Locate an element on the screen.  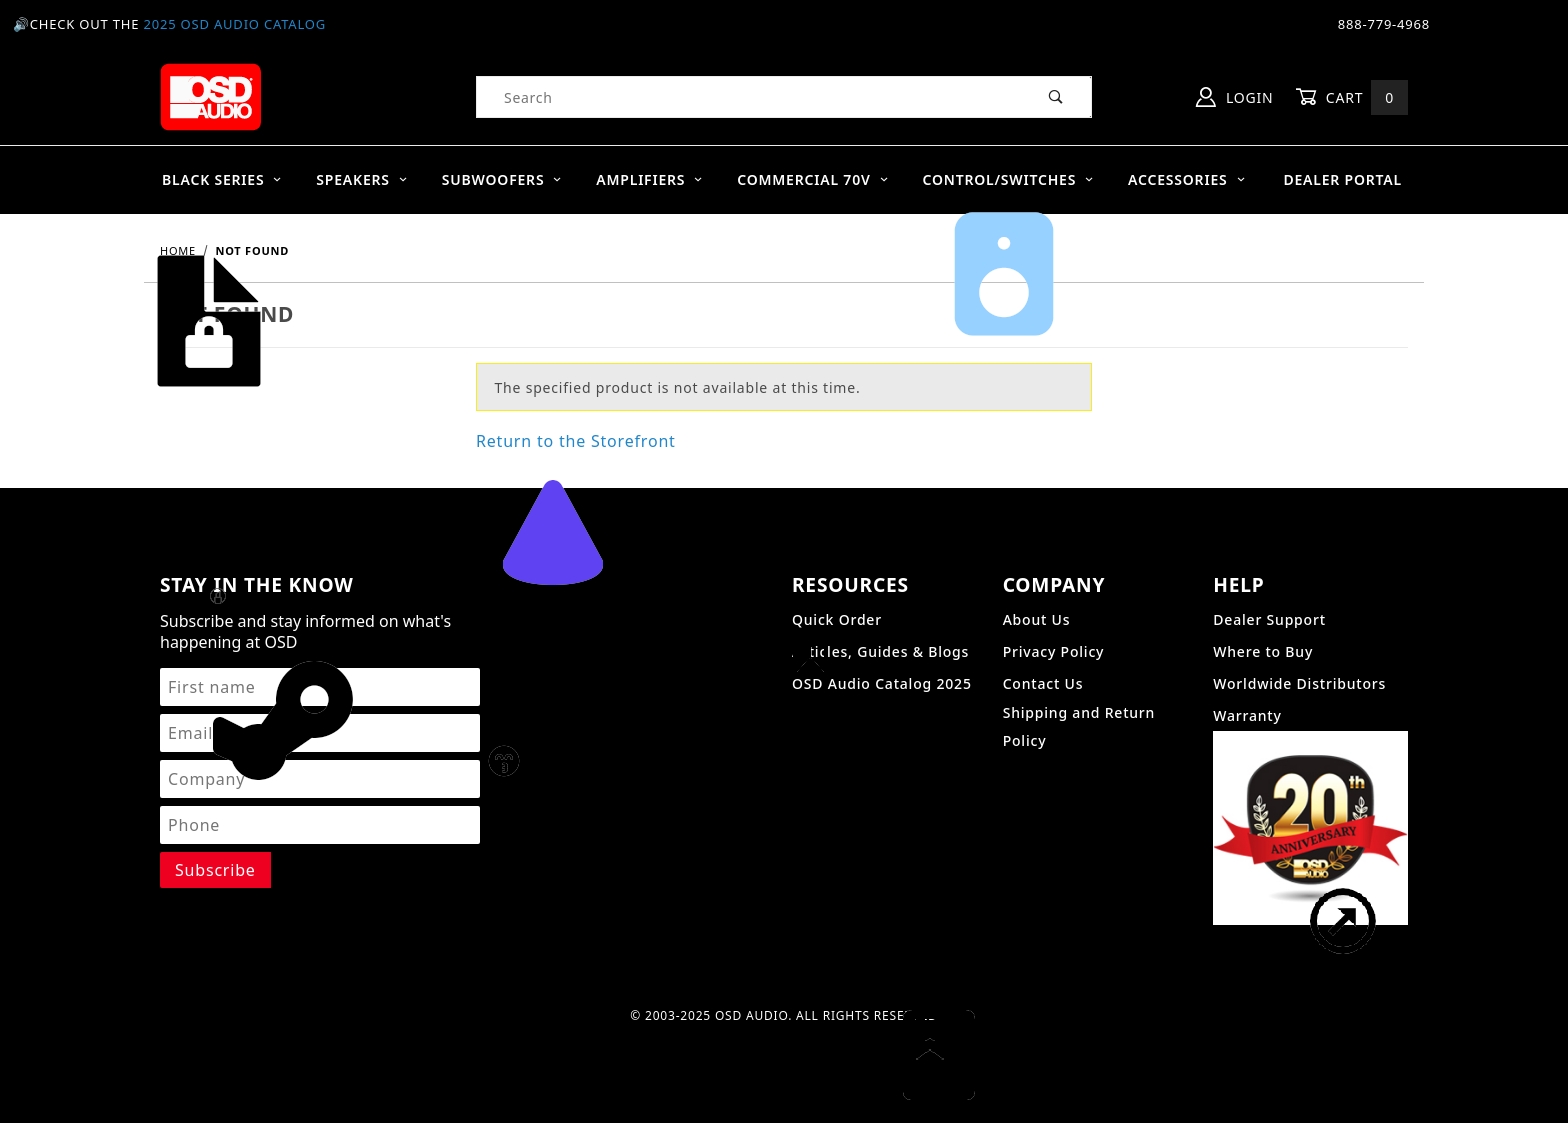
view a protected or encrypted document is located at coordinates (209, 321).